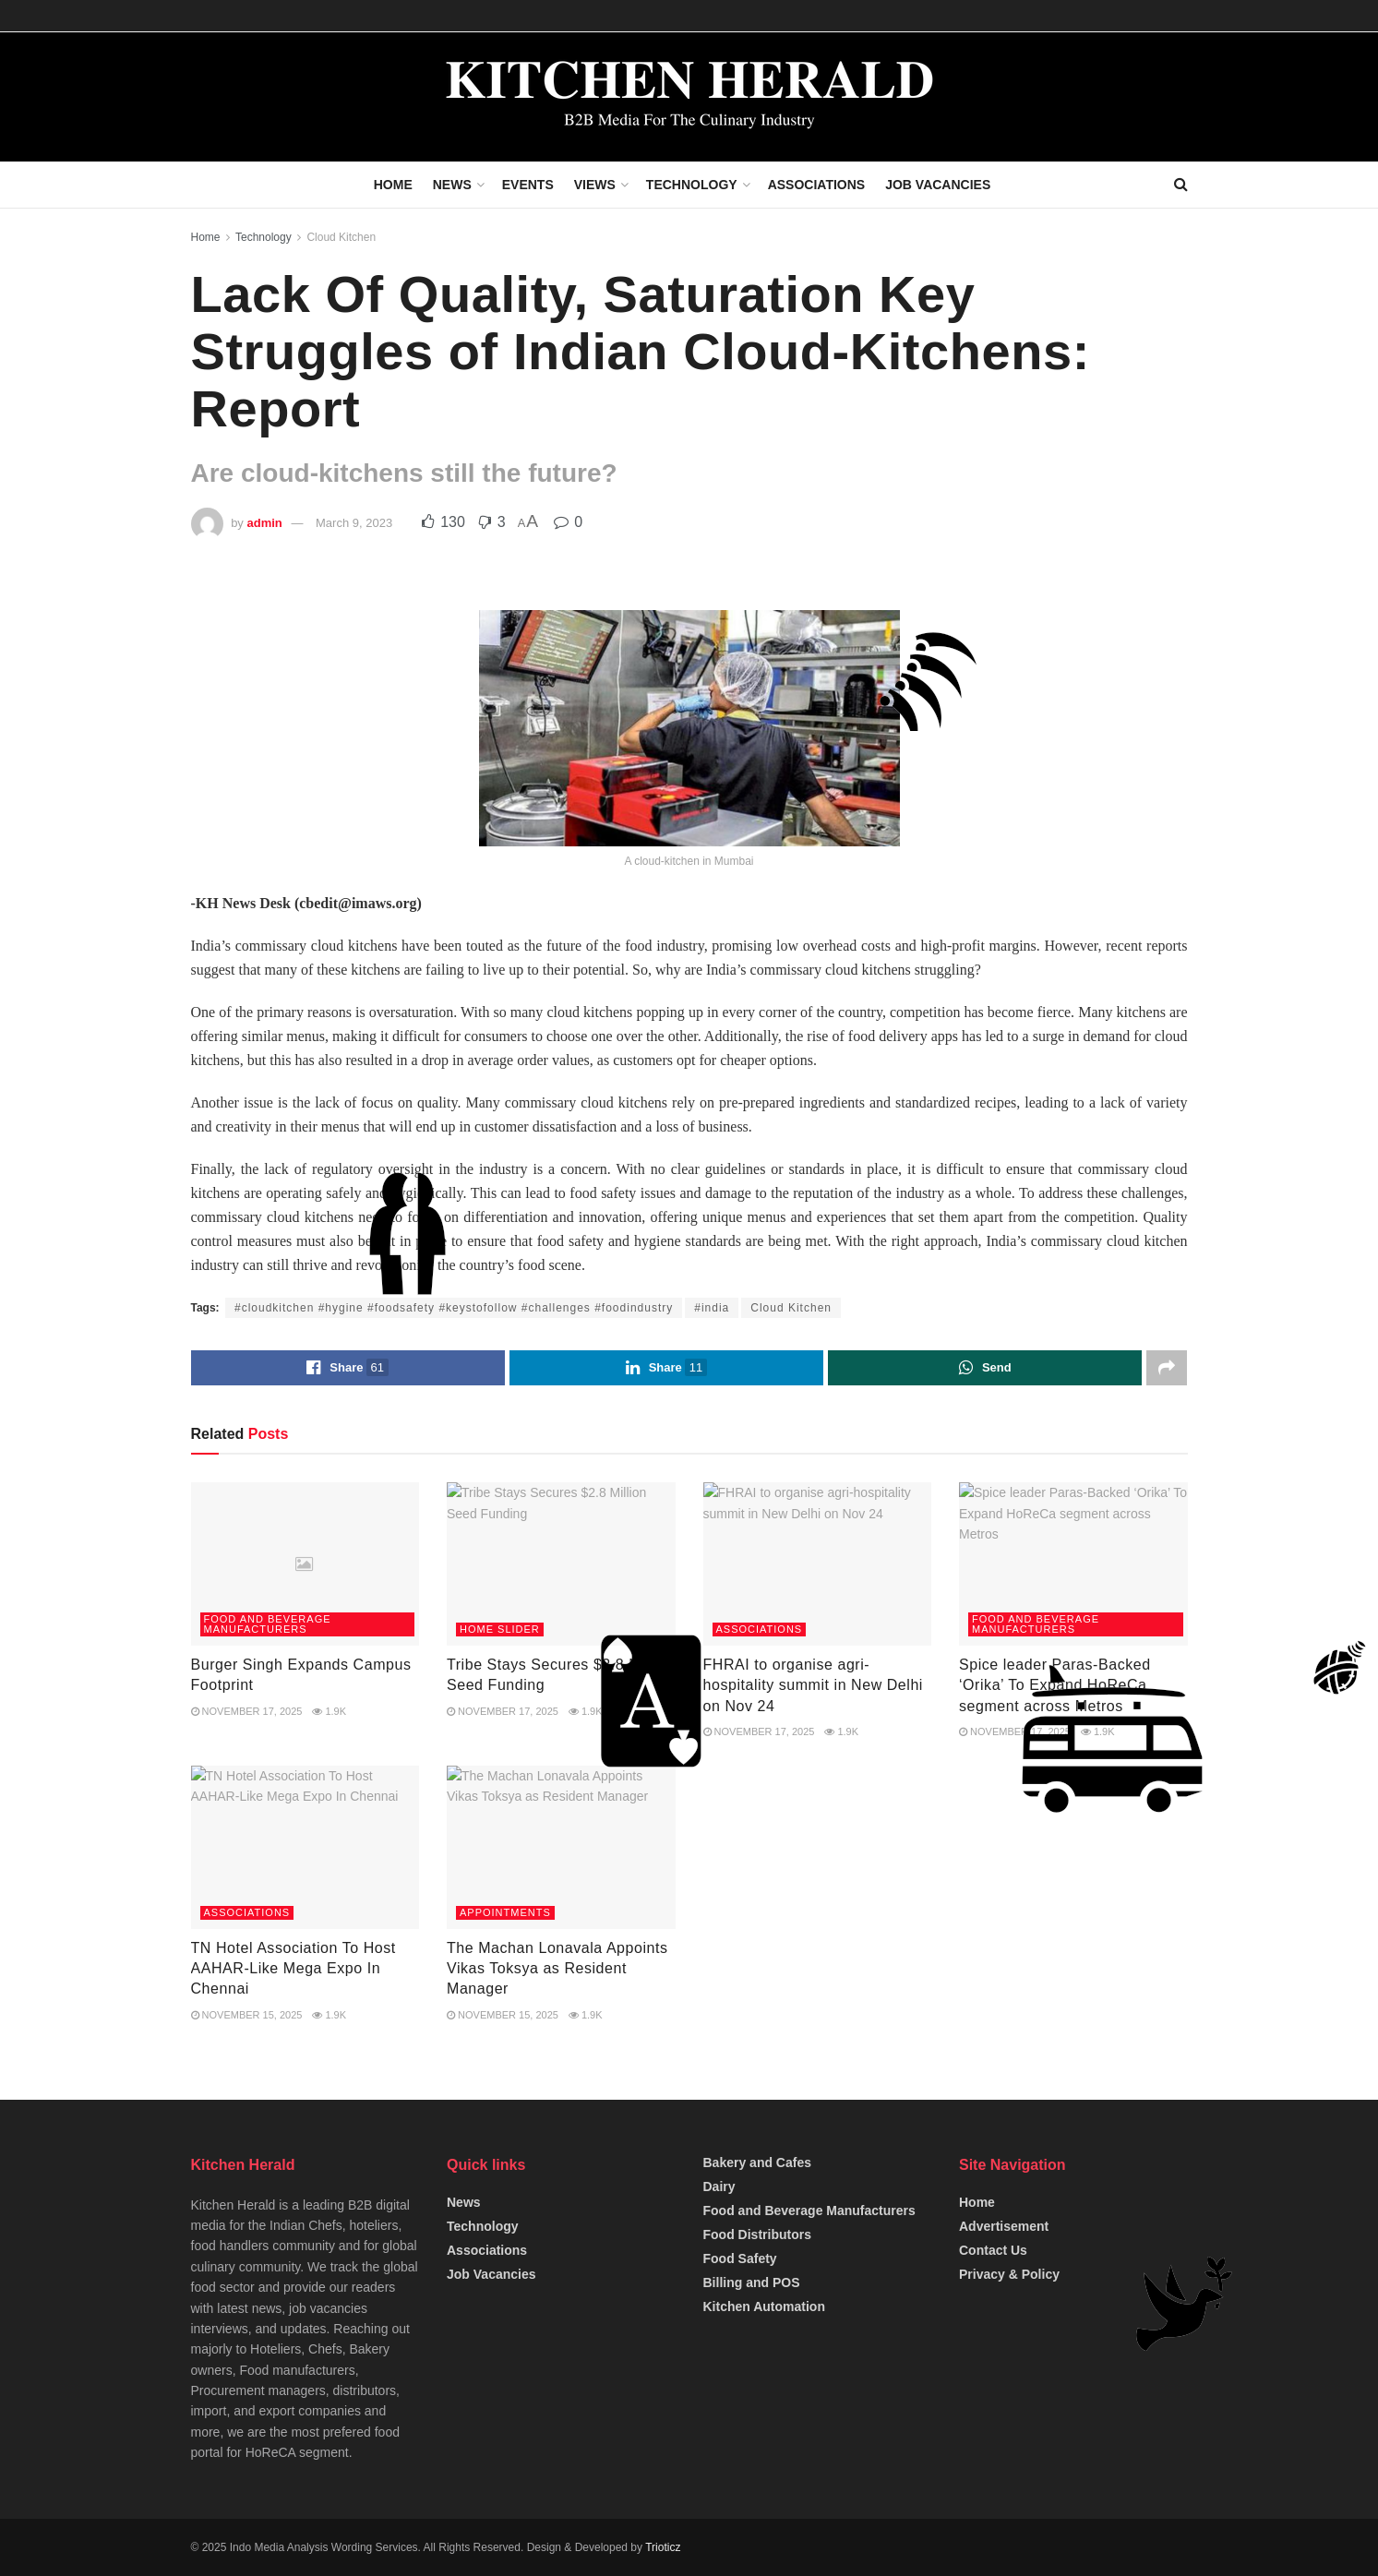 Image resolution: width=1378 pixels, height=2576 pixels. I want to click on indicates peace or harmony theme, so click(1184, 2304).